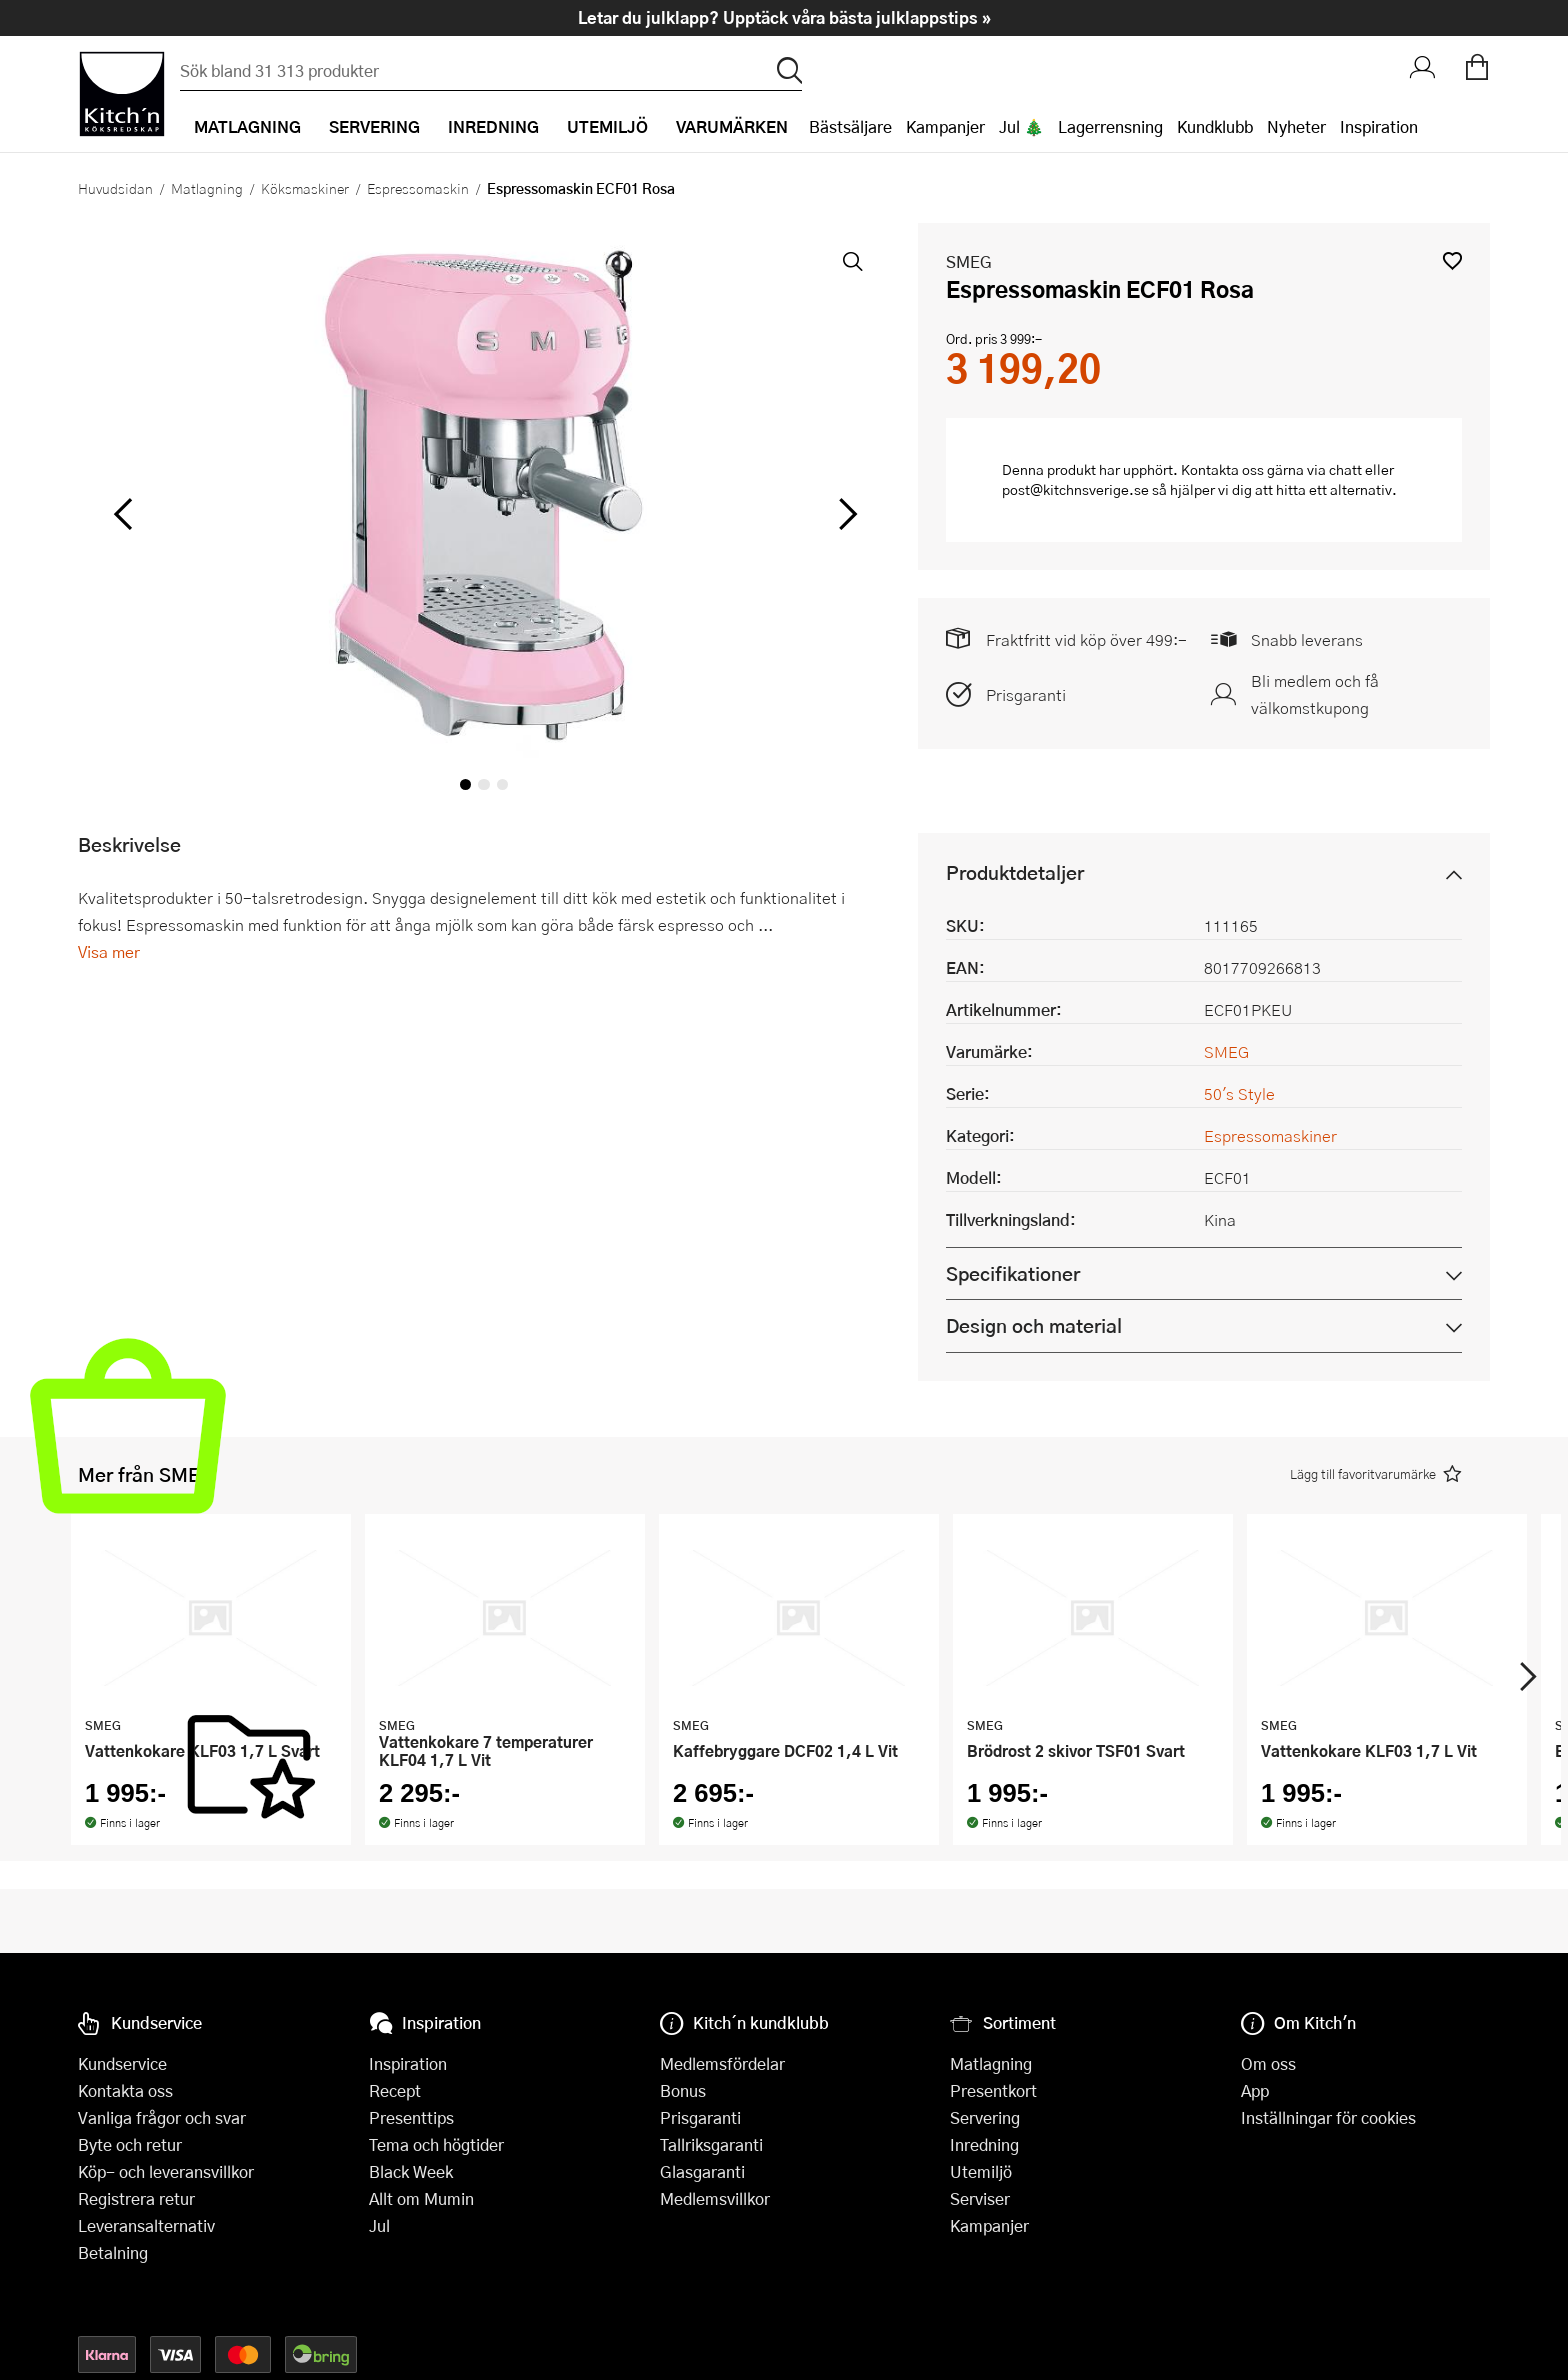  I want to click on view your shopping bag, so click(128, 1436).